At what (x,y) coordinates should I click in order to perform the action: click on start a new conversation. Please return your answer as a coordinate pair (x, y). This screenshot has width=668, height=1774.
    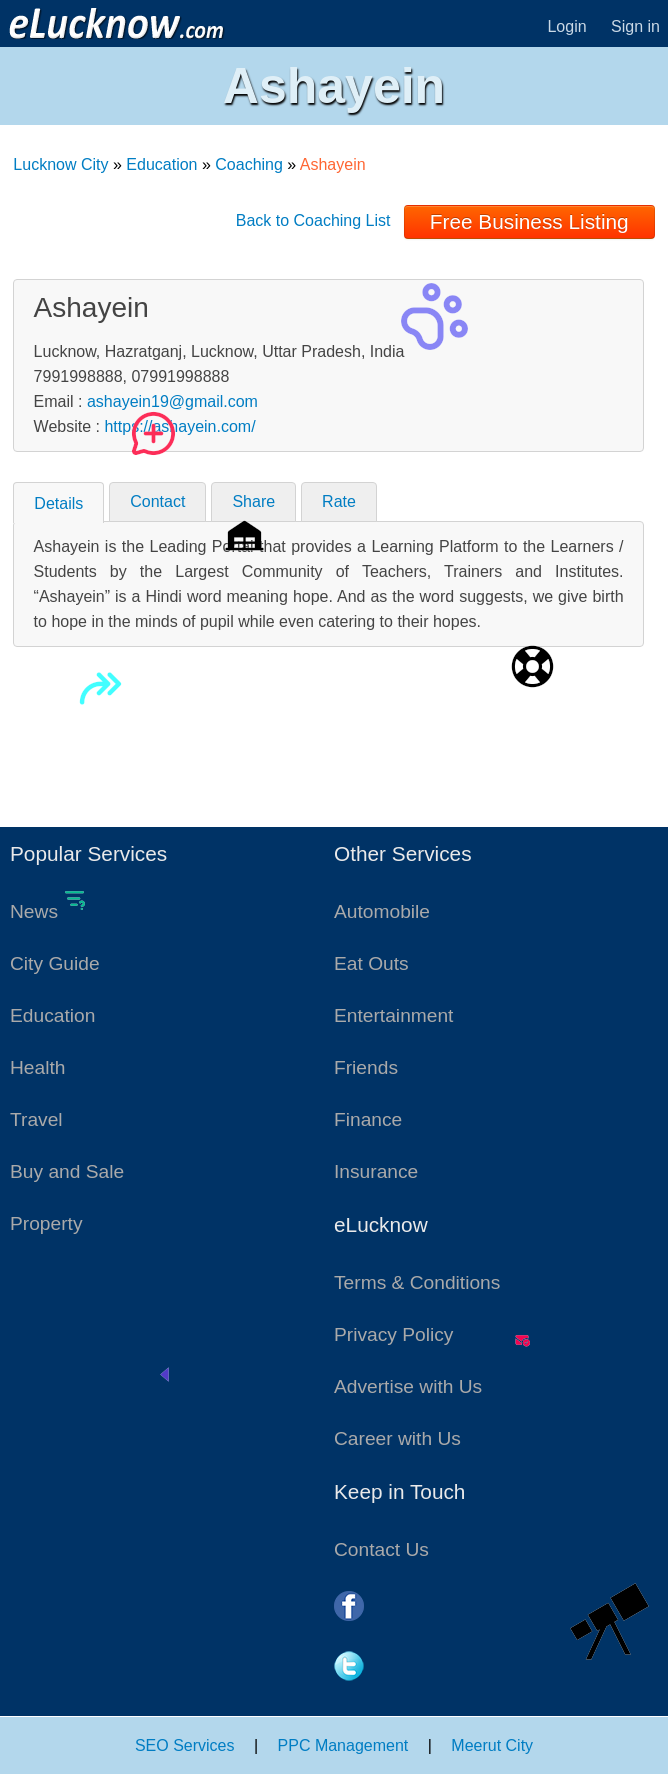
    Looking at the image, I should click on (153, 433).